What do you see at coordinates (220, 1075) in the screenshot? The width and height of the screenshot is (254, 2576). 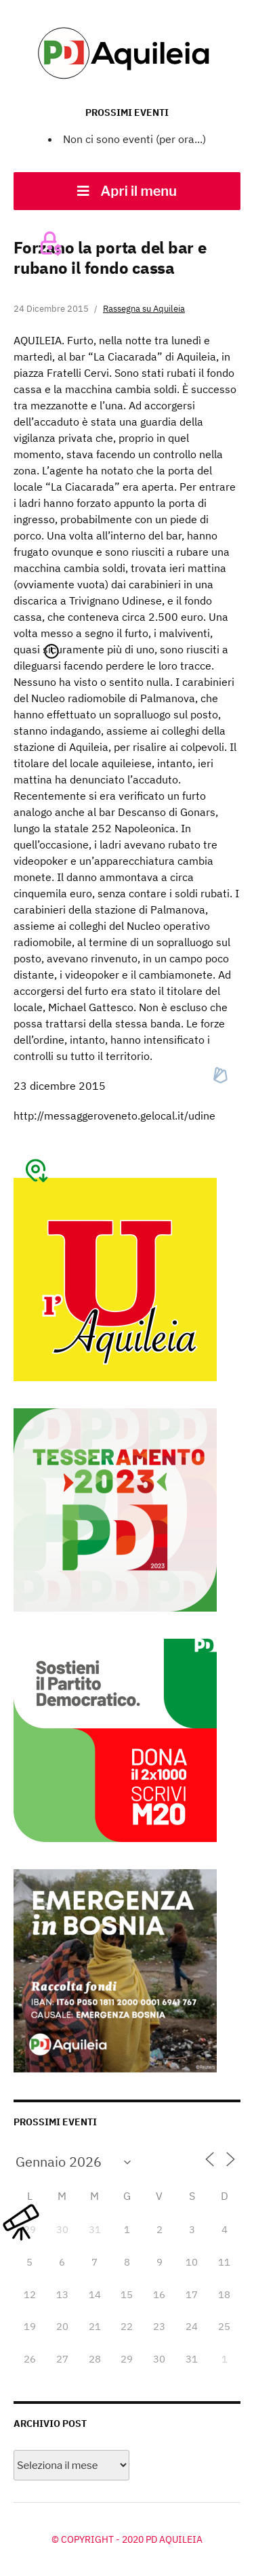 I see `access firebase console or services` at bounding box center [220, 1075].